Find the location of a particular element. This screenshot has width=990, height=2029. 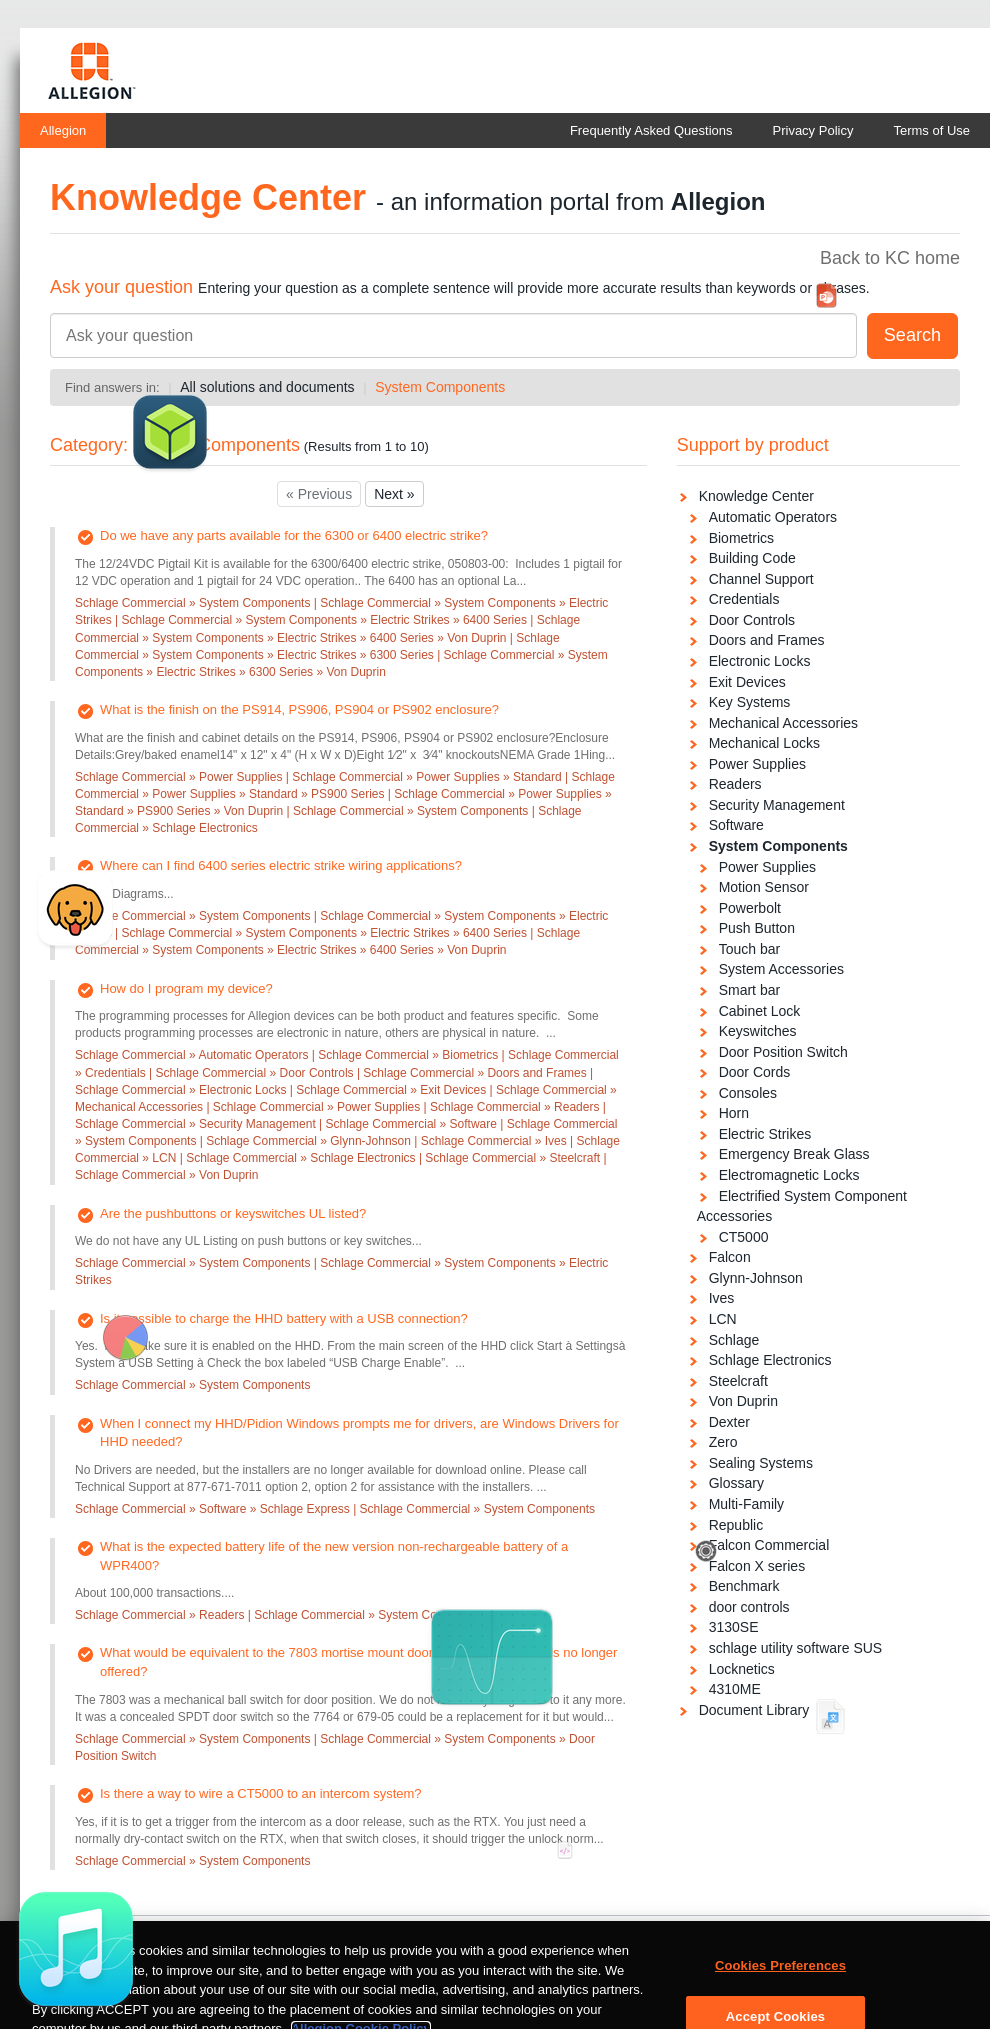

indicates a system file or setting is located at coordinates (706, 1551).